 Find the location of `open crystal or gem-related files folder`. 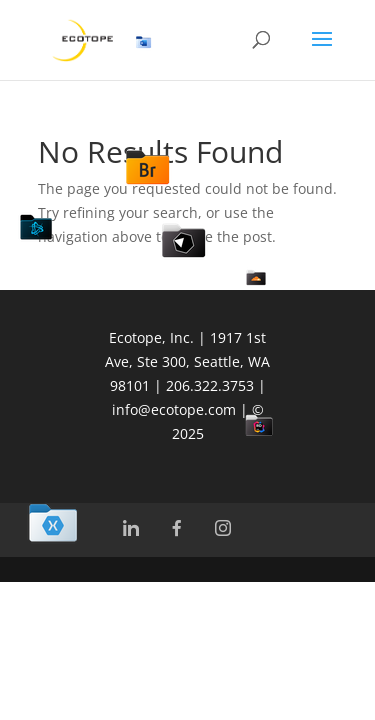

open crystal or gem-related files folder is located at coordinates (183, 241).